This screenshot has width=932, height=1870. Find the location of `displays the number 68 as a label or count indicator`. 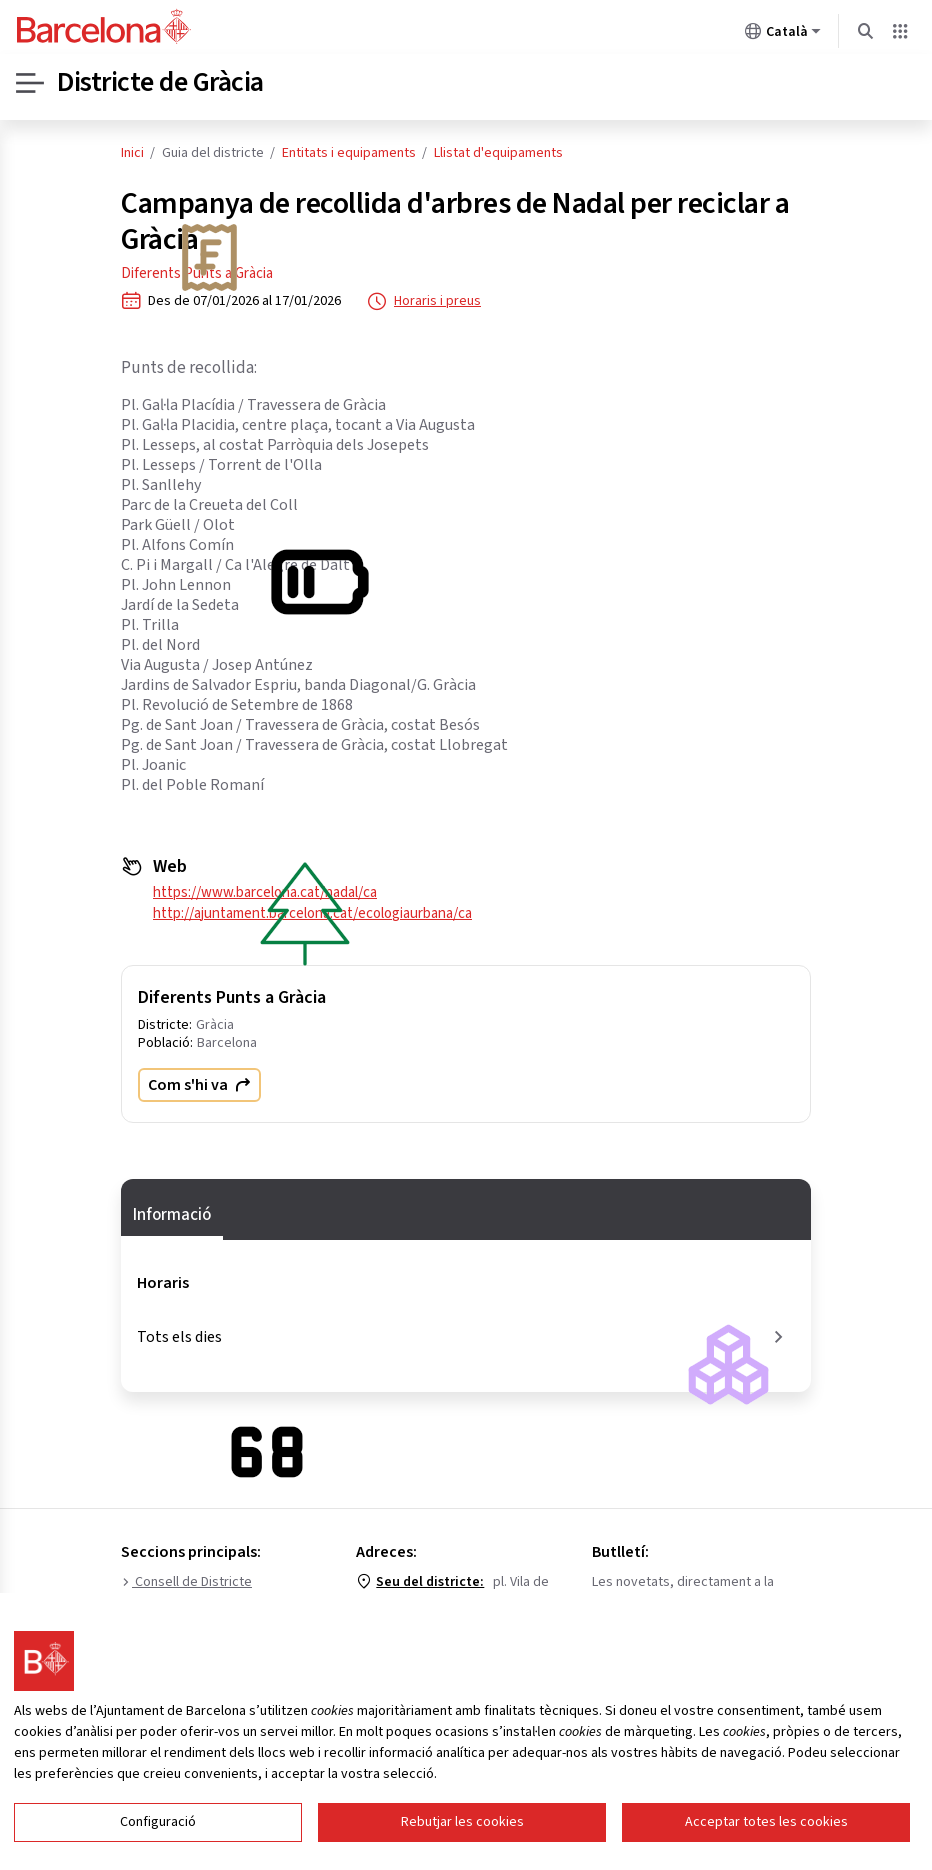

displays the number 68 as a label or count indicator is located at coordinates (267, 1452).